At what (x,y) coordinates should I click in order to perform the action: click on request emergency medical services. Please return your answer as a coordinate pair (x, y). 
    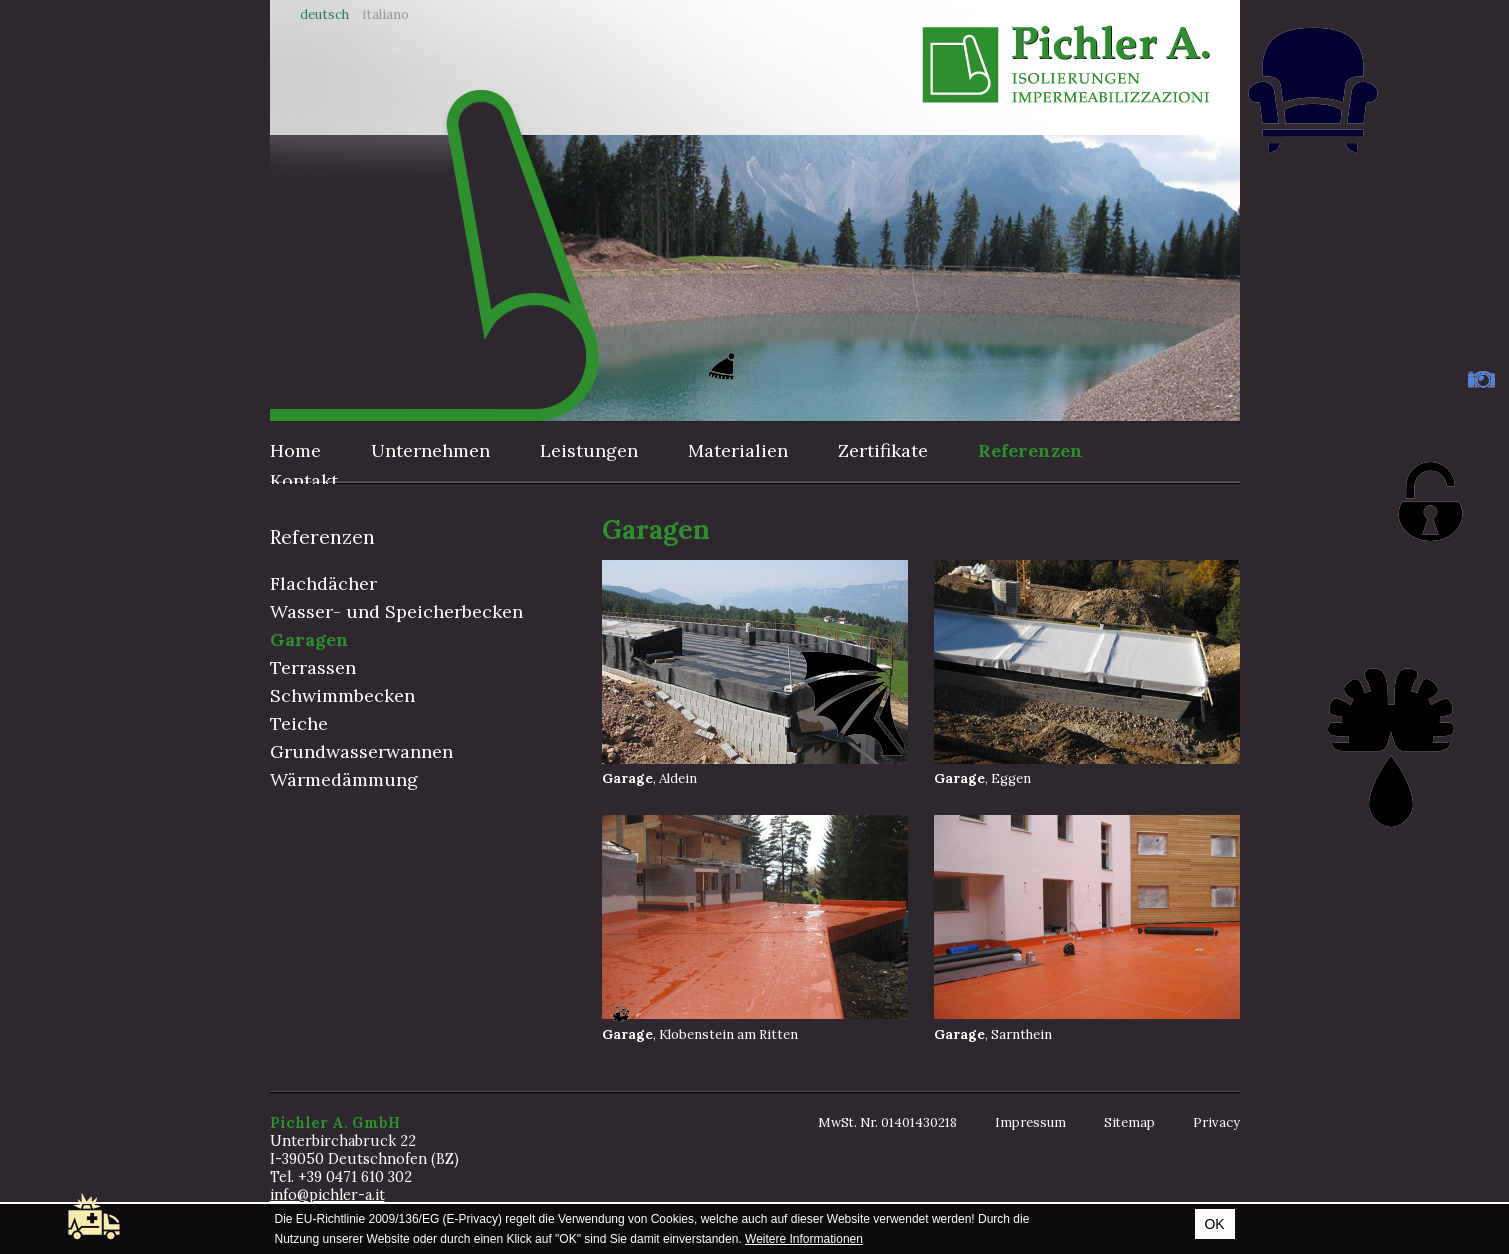
    Looking at the image, I should click on (94, 1216).